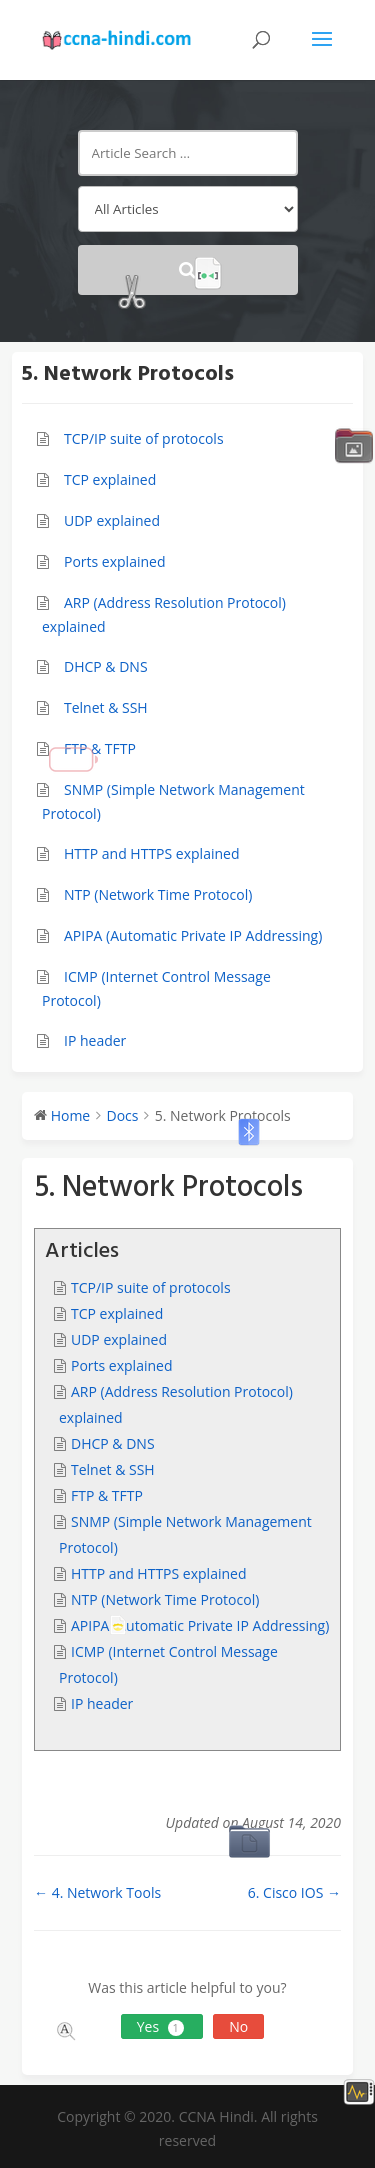 Image resolution: width=375 pixels, height=2168 pixels. I want to click on open your documents folder, so click(249, 1841).